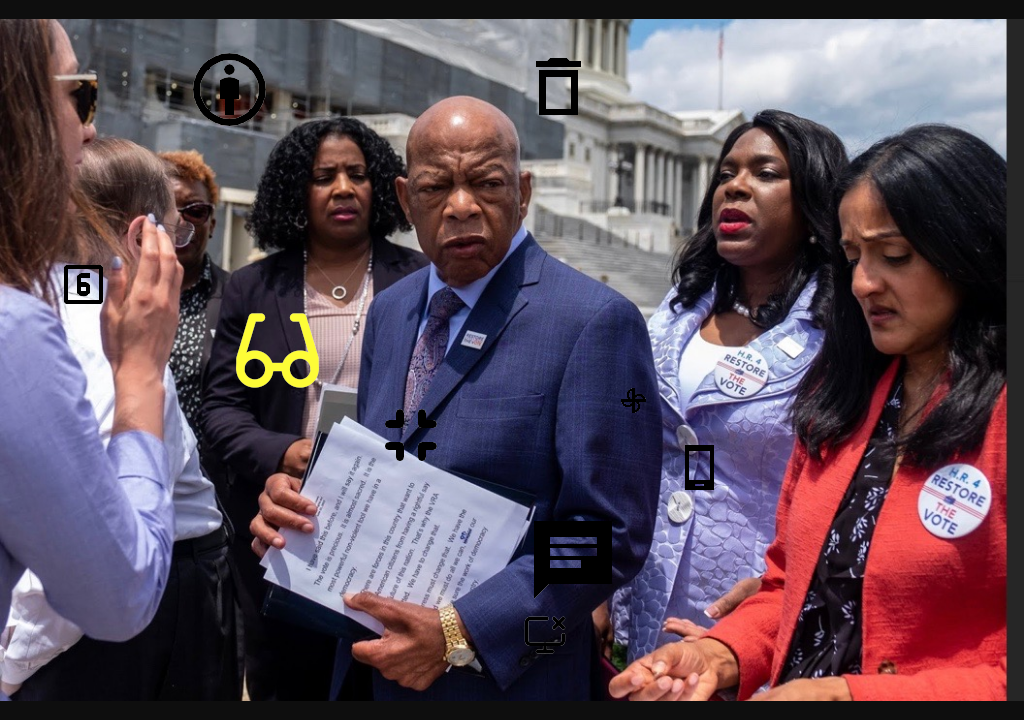 This screenshot has height=720, width=1024. Describe the element at coordinates (558, 86) in the screenshot. I see `delete an item` at that location.